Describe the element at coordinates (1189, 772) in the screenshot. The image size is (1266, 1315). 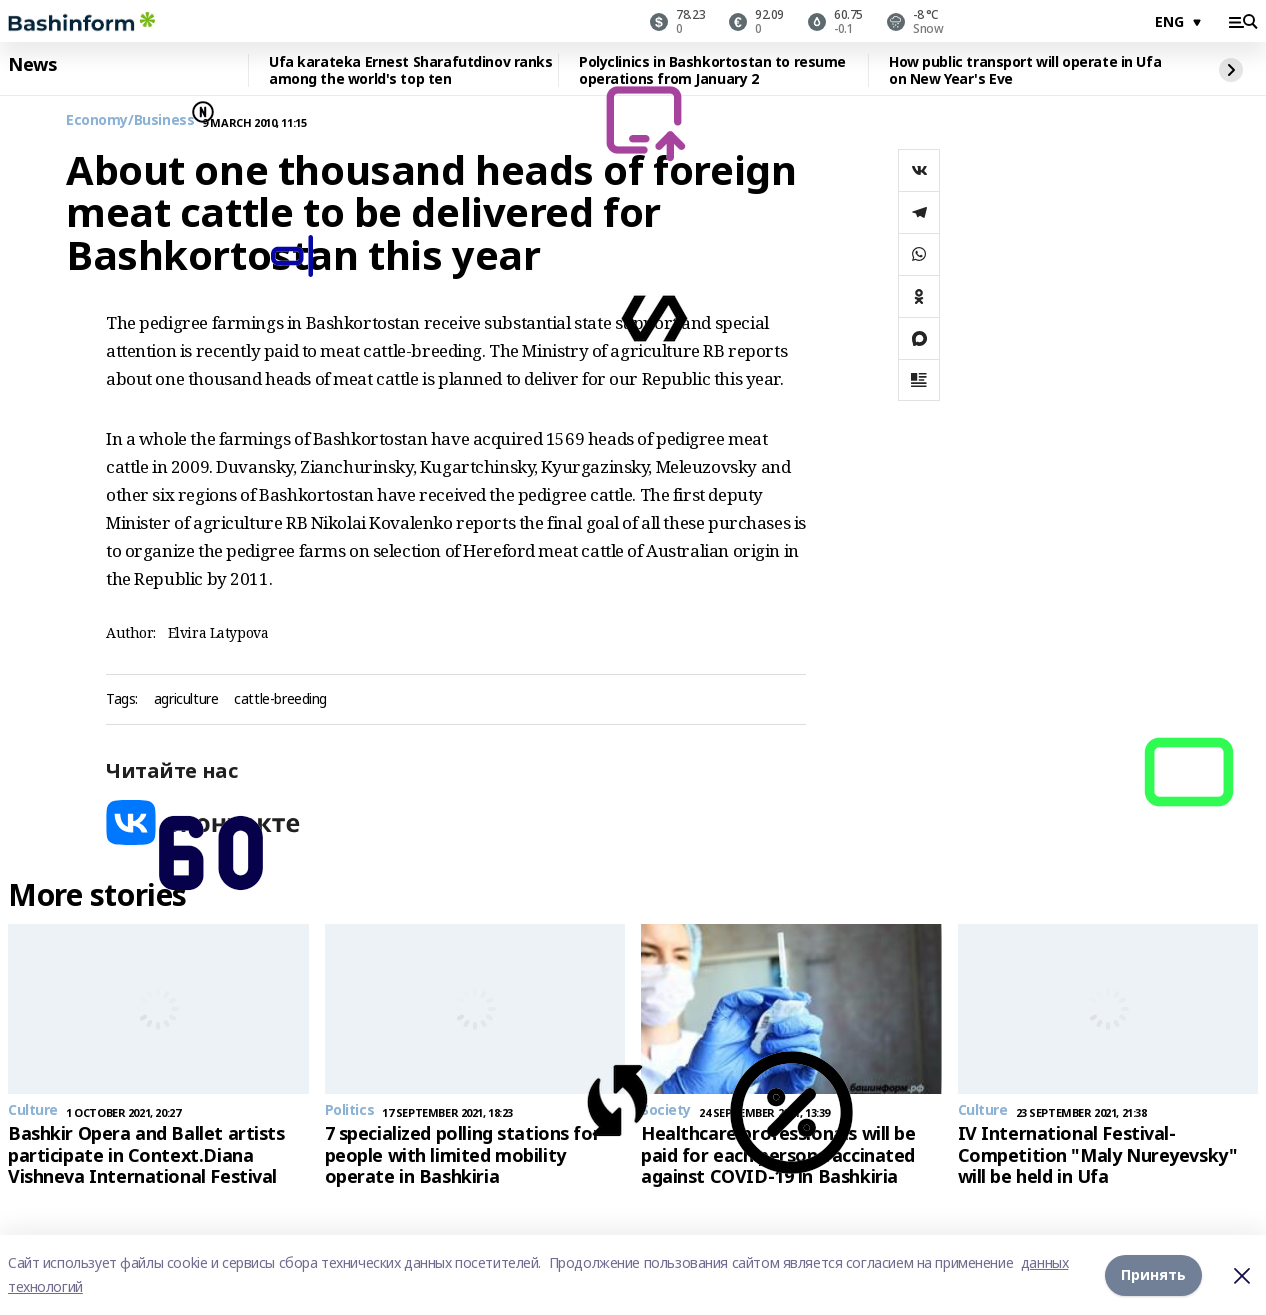
I see `crop image to 7:5 aspect ratio` at that location.